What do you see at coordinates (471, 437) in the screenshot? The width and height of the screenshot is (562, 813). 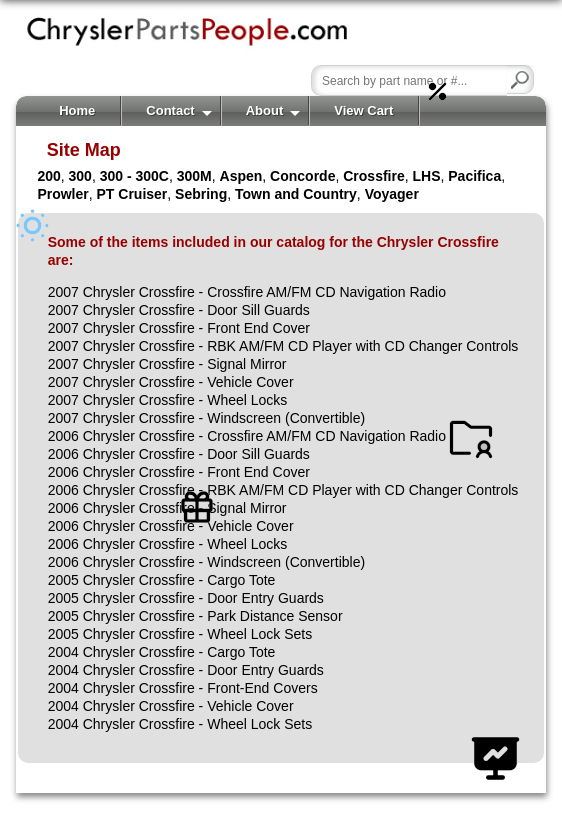 I see `access user profile folder` at bounding box center [471, 437].